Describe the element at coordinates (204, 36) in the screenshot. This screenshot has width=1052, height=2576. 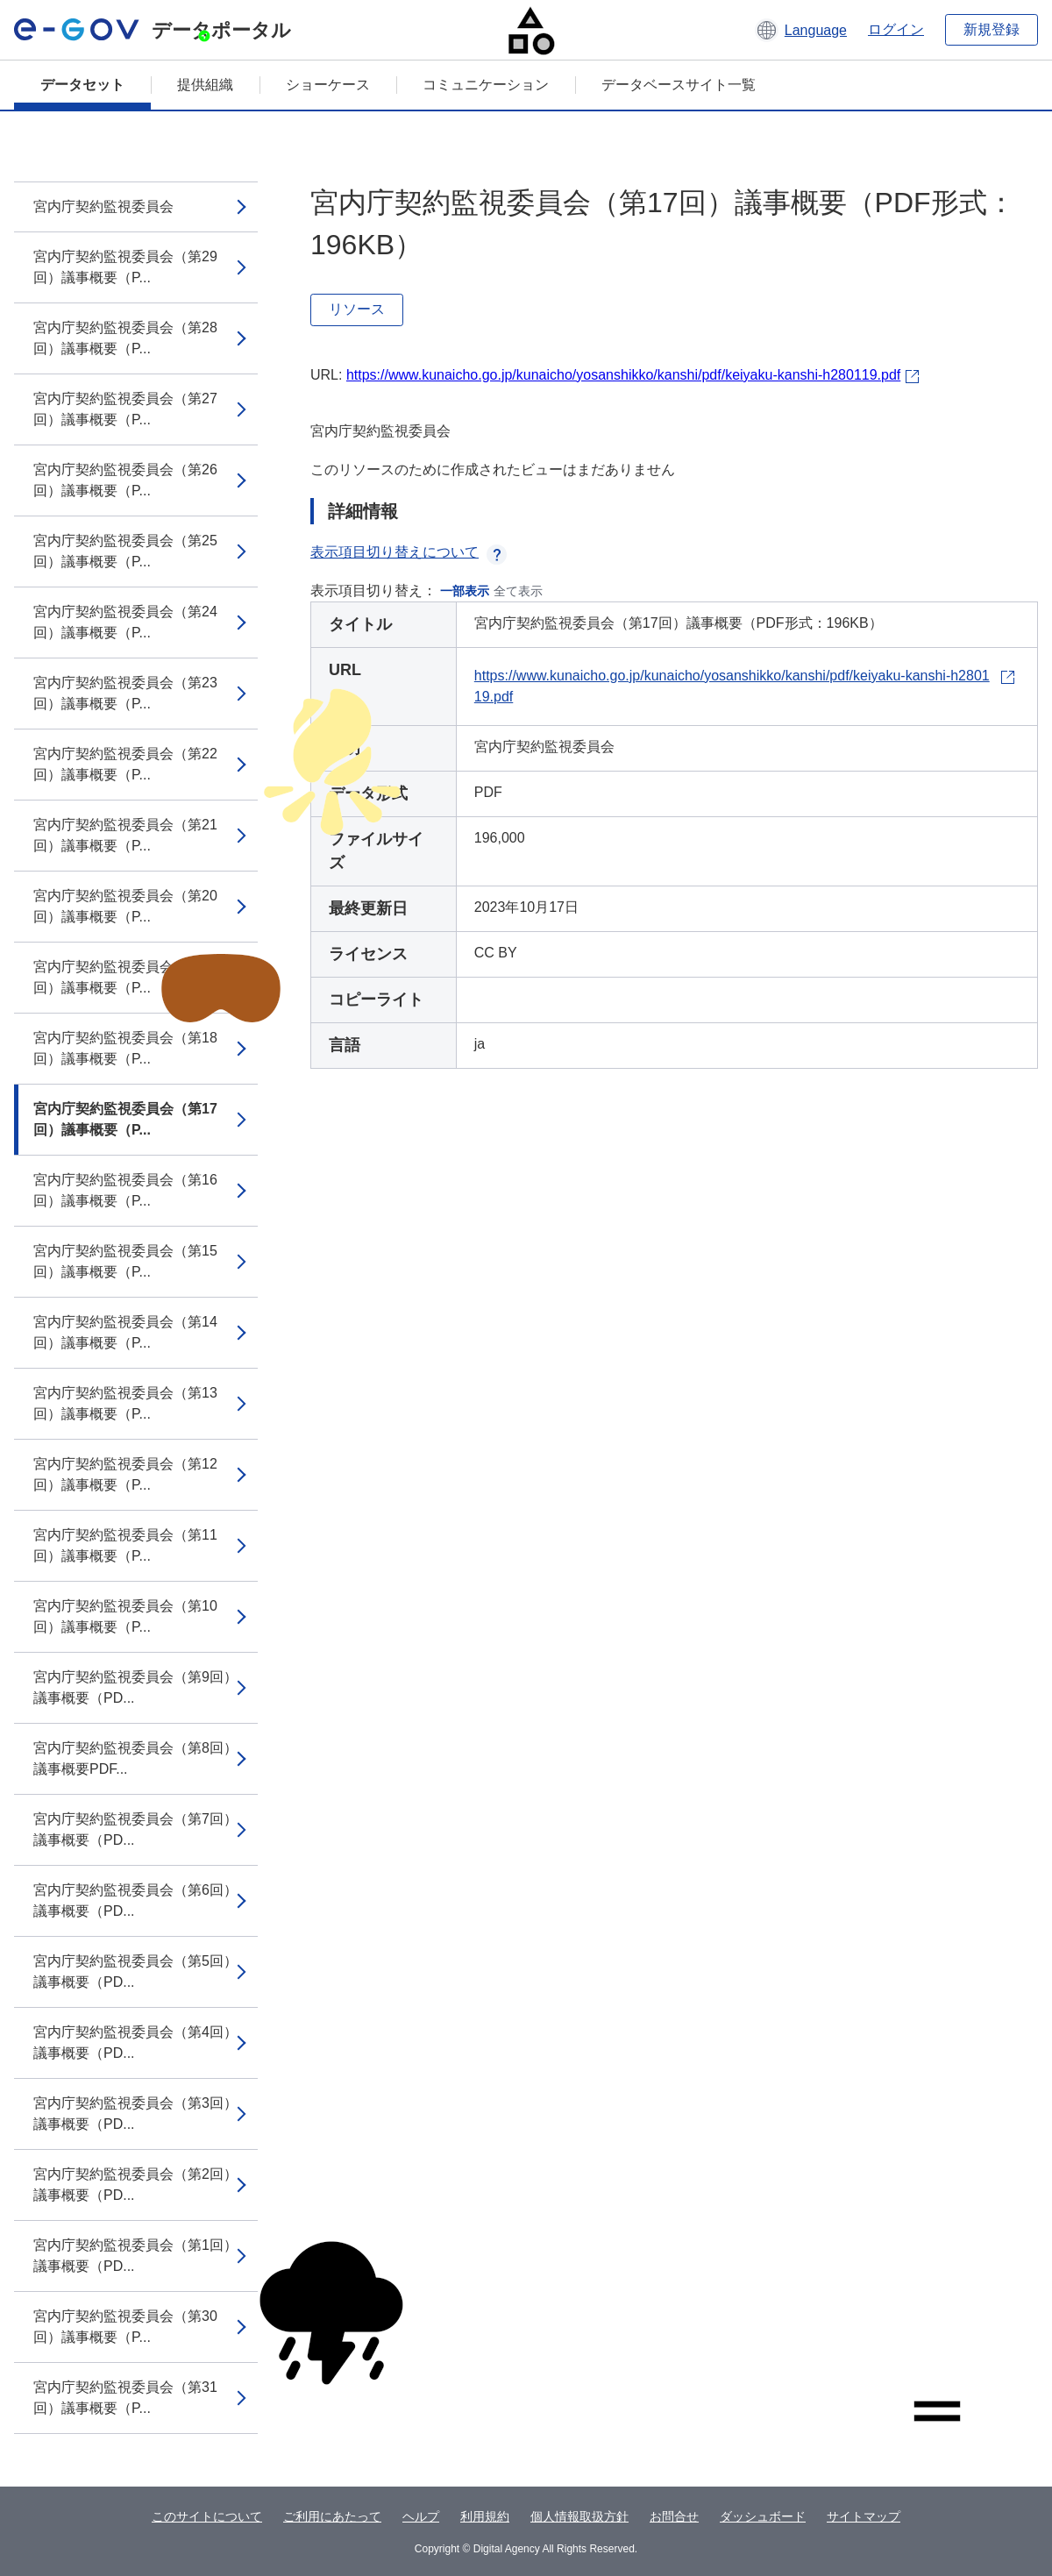
I see `tap to navigate to current location` at that location.